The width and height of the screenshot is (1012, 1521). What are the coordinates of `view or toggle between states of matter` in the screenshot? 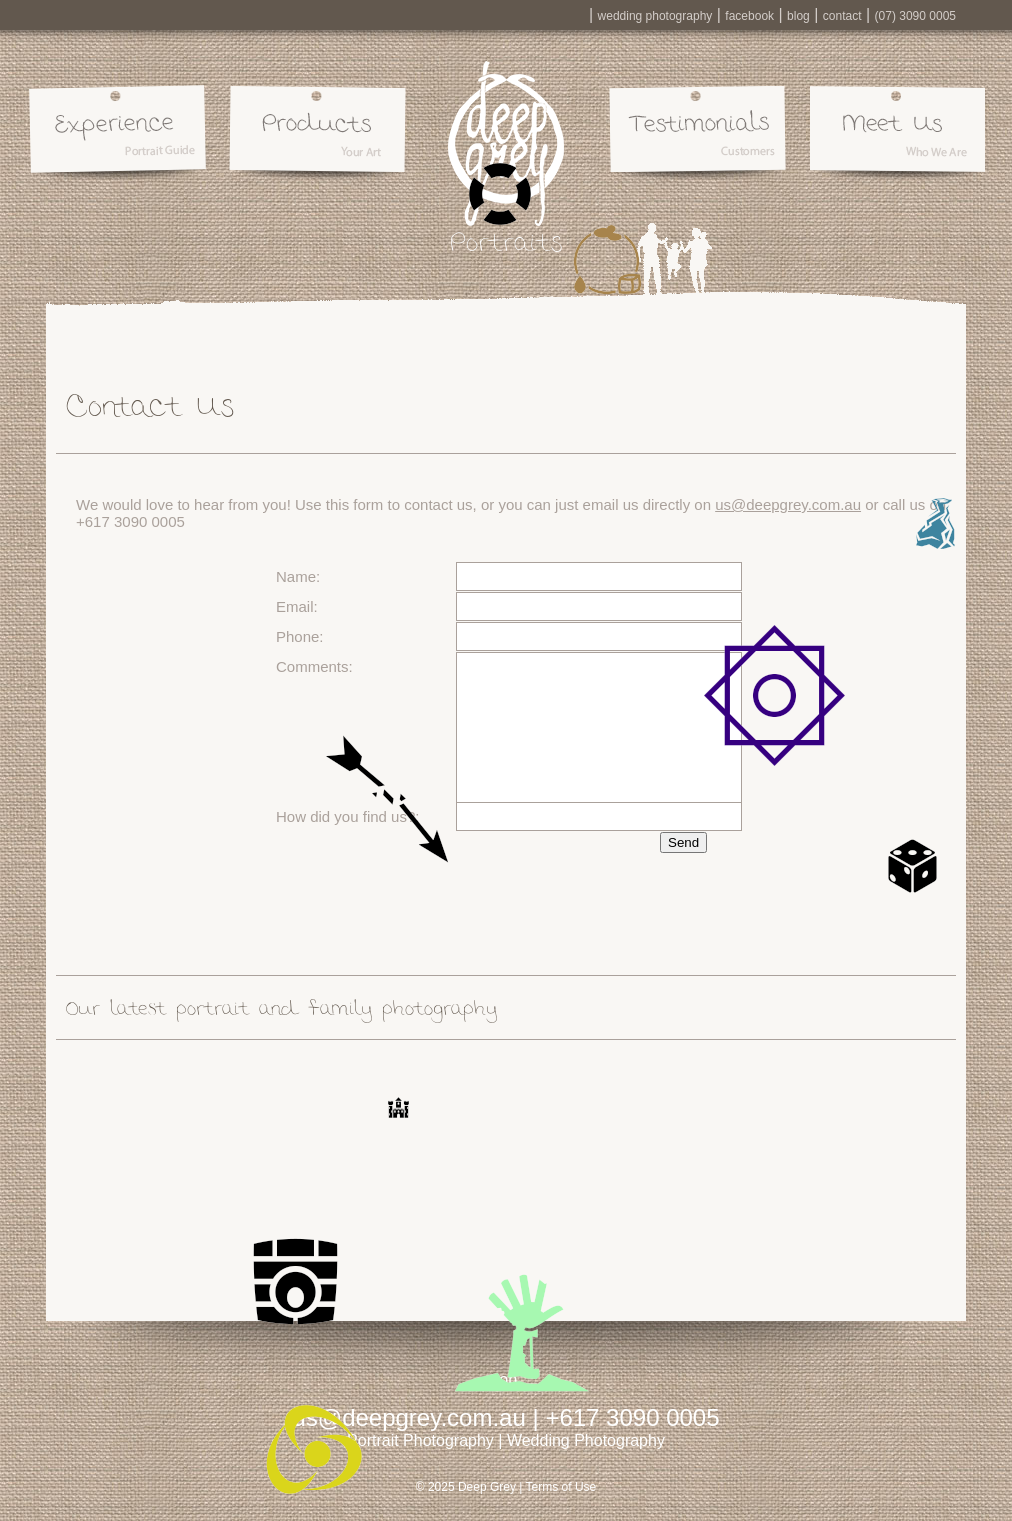 It's located at (606, 261).